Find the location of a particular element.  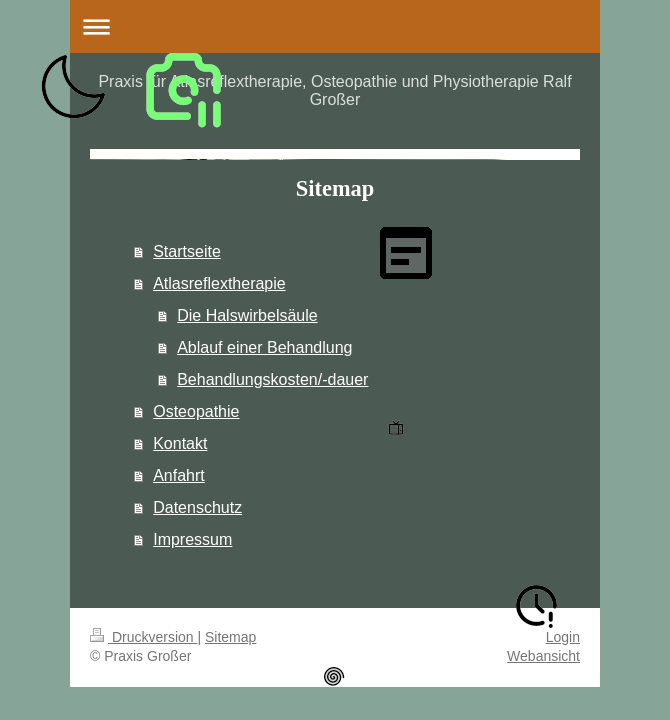

toggle dark mode or night theme is located at coordinates (71, 88).